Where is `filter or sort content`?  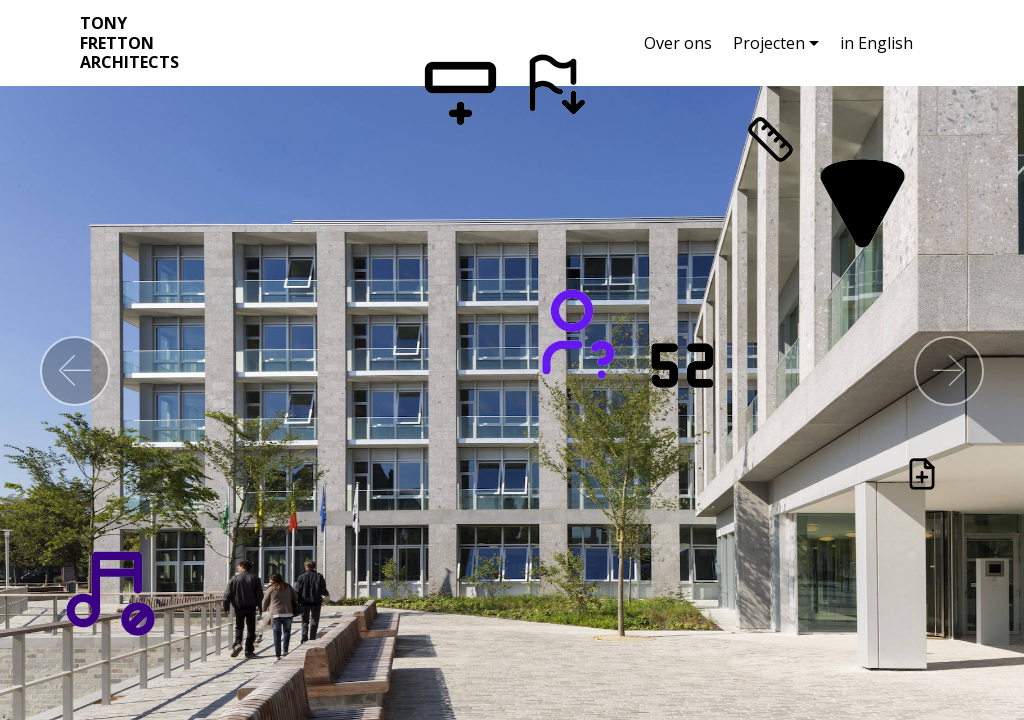
filter or sort content is located at coordinates (862, 205).